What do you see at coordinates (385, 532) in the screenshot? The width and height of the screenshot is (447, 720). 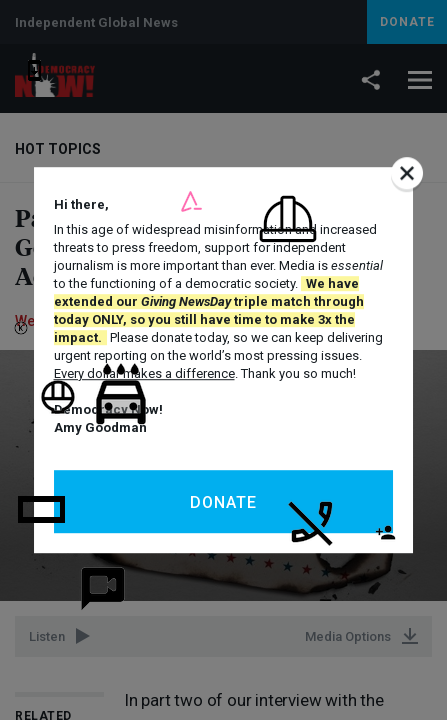 I see `add a new contact` at bounding box center [385, 532].